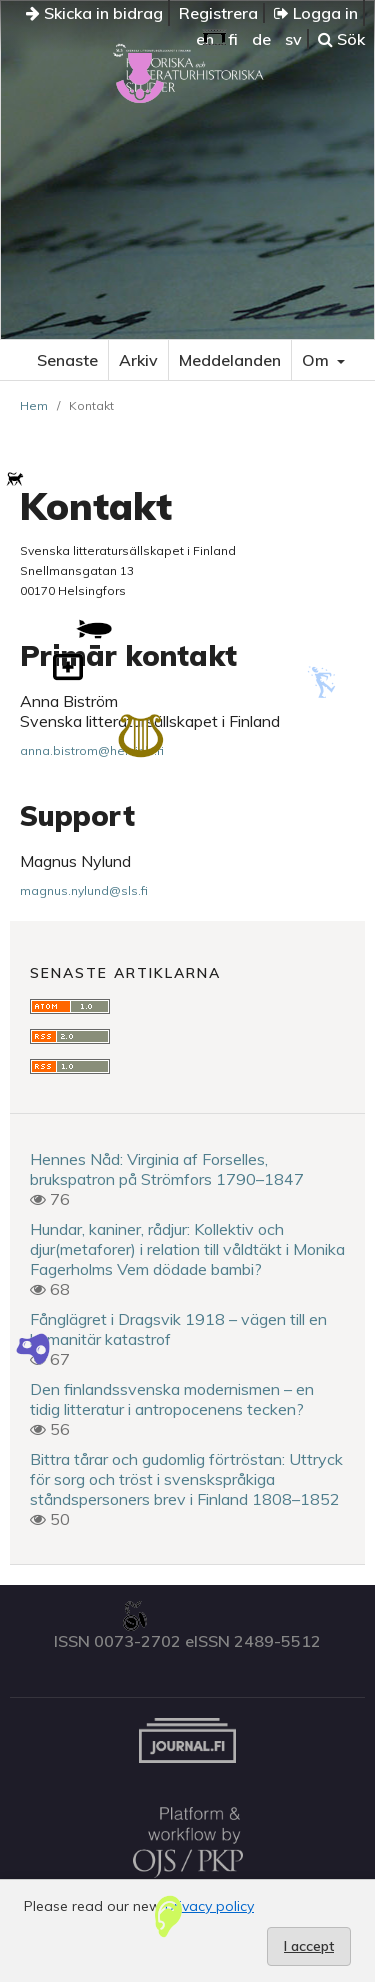 This screenshot has width=375, height=1982. What do you see at coordinates (168, 1916) in the screenshot?
I see `adjust audio or sound settings` at bounding box center [168, 1916].